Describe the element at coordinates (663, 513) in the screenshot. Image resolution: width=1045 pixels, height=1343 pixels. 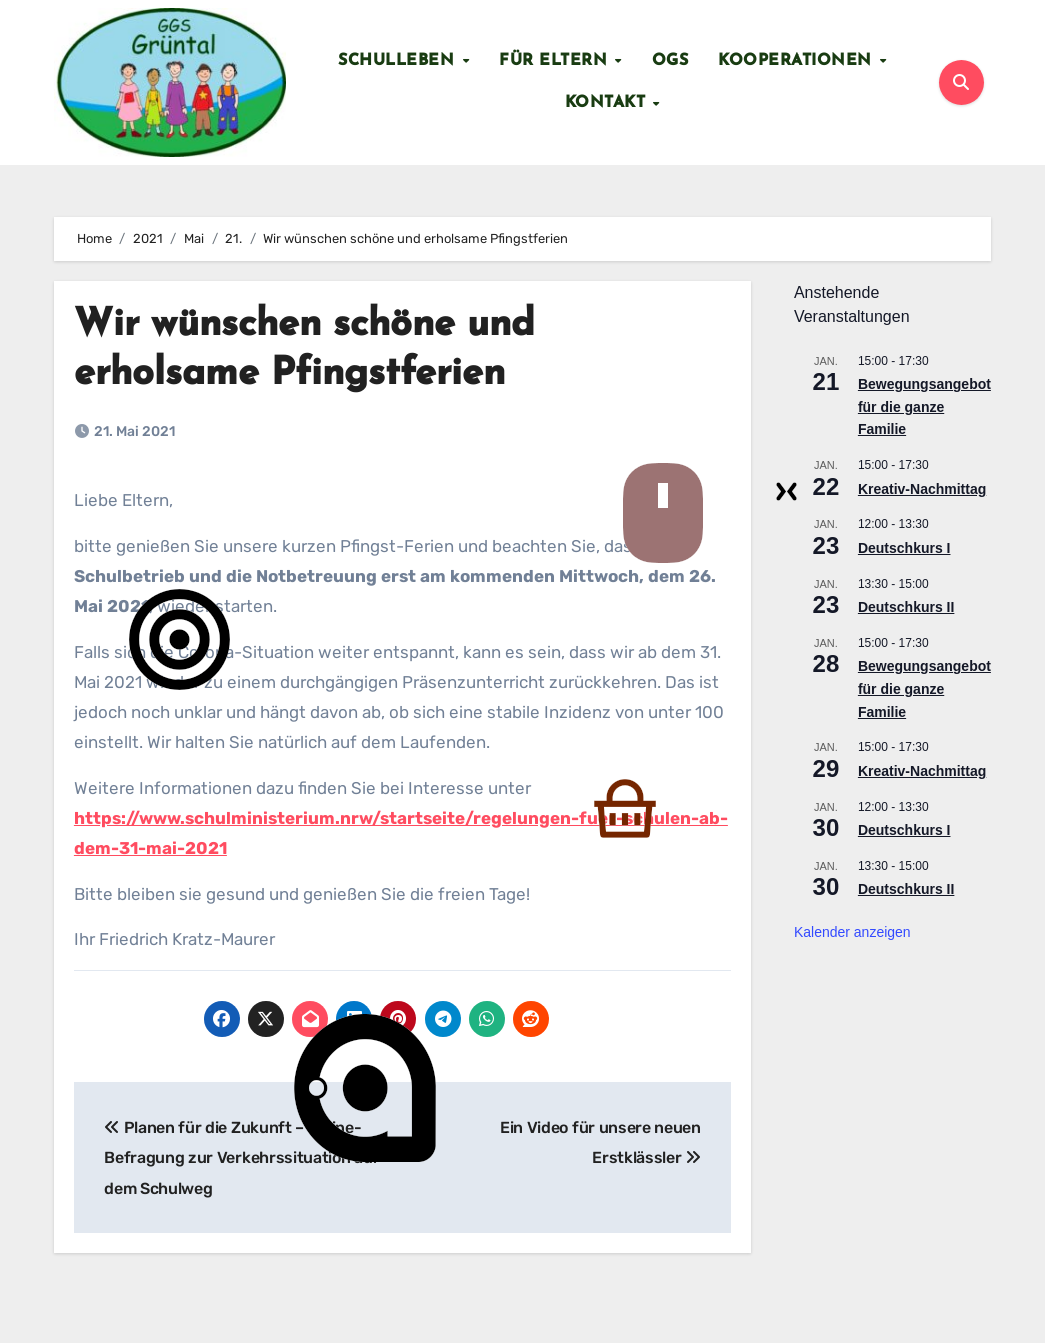
I see `indicates mouse or cursor device settings` at that location.